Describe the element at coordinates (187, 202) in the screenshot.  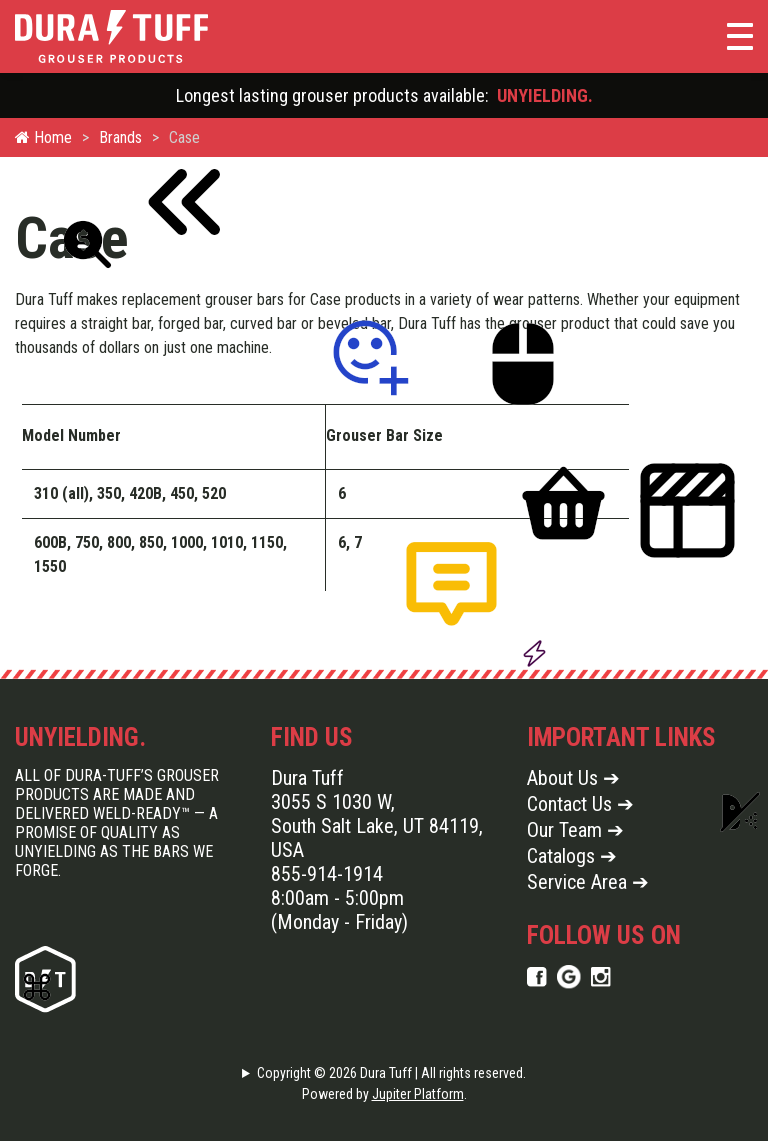
I see `go back to the beginning` at that location.